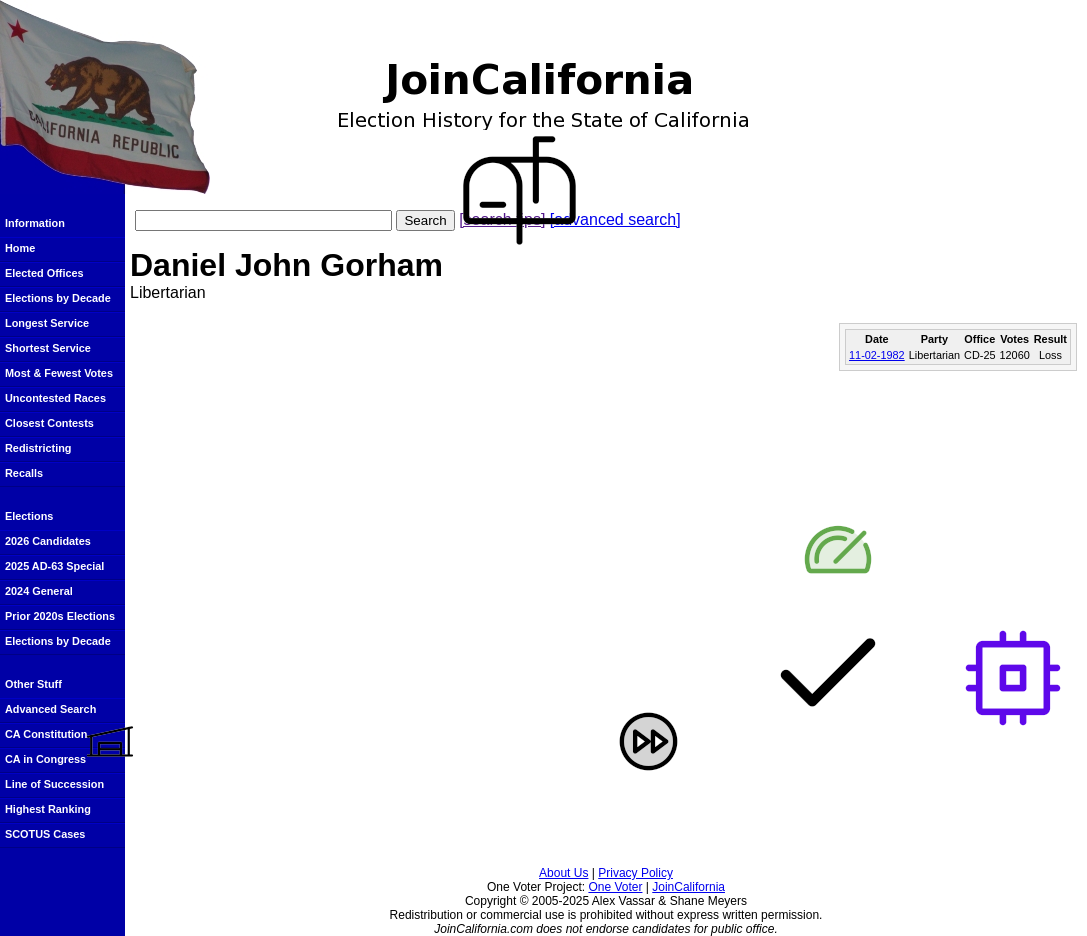  What do you see at coordinates (648, 741) in the screenshot?
I see `fast forward media playback` at bounding box center [648, 741].